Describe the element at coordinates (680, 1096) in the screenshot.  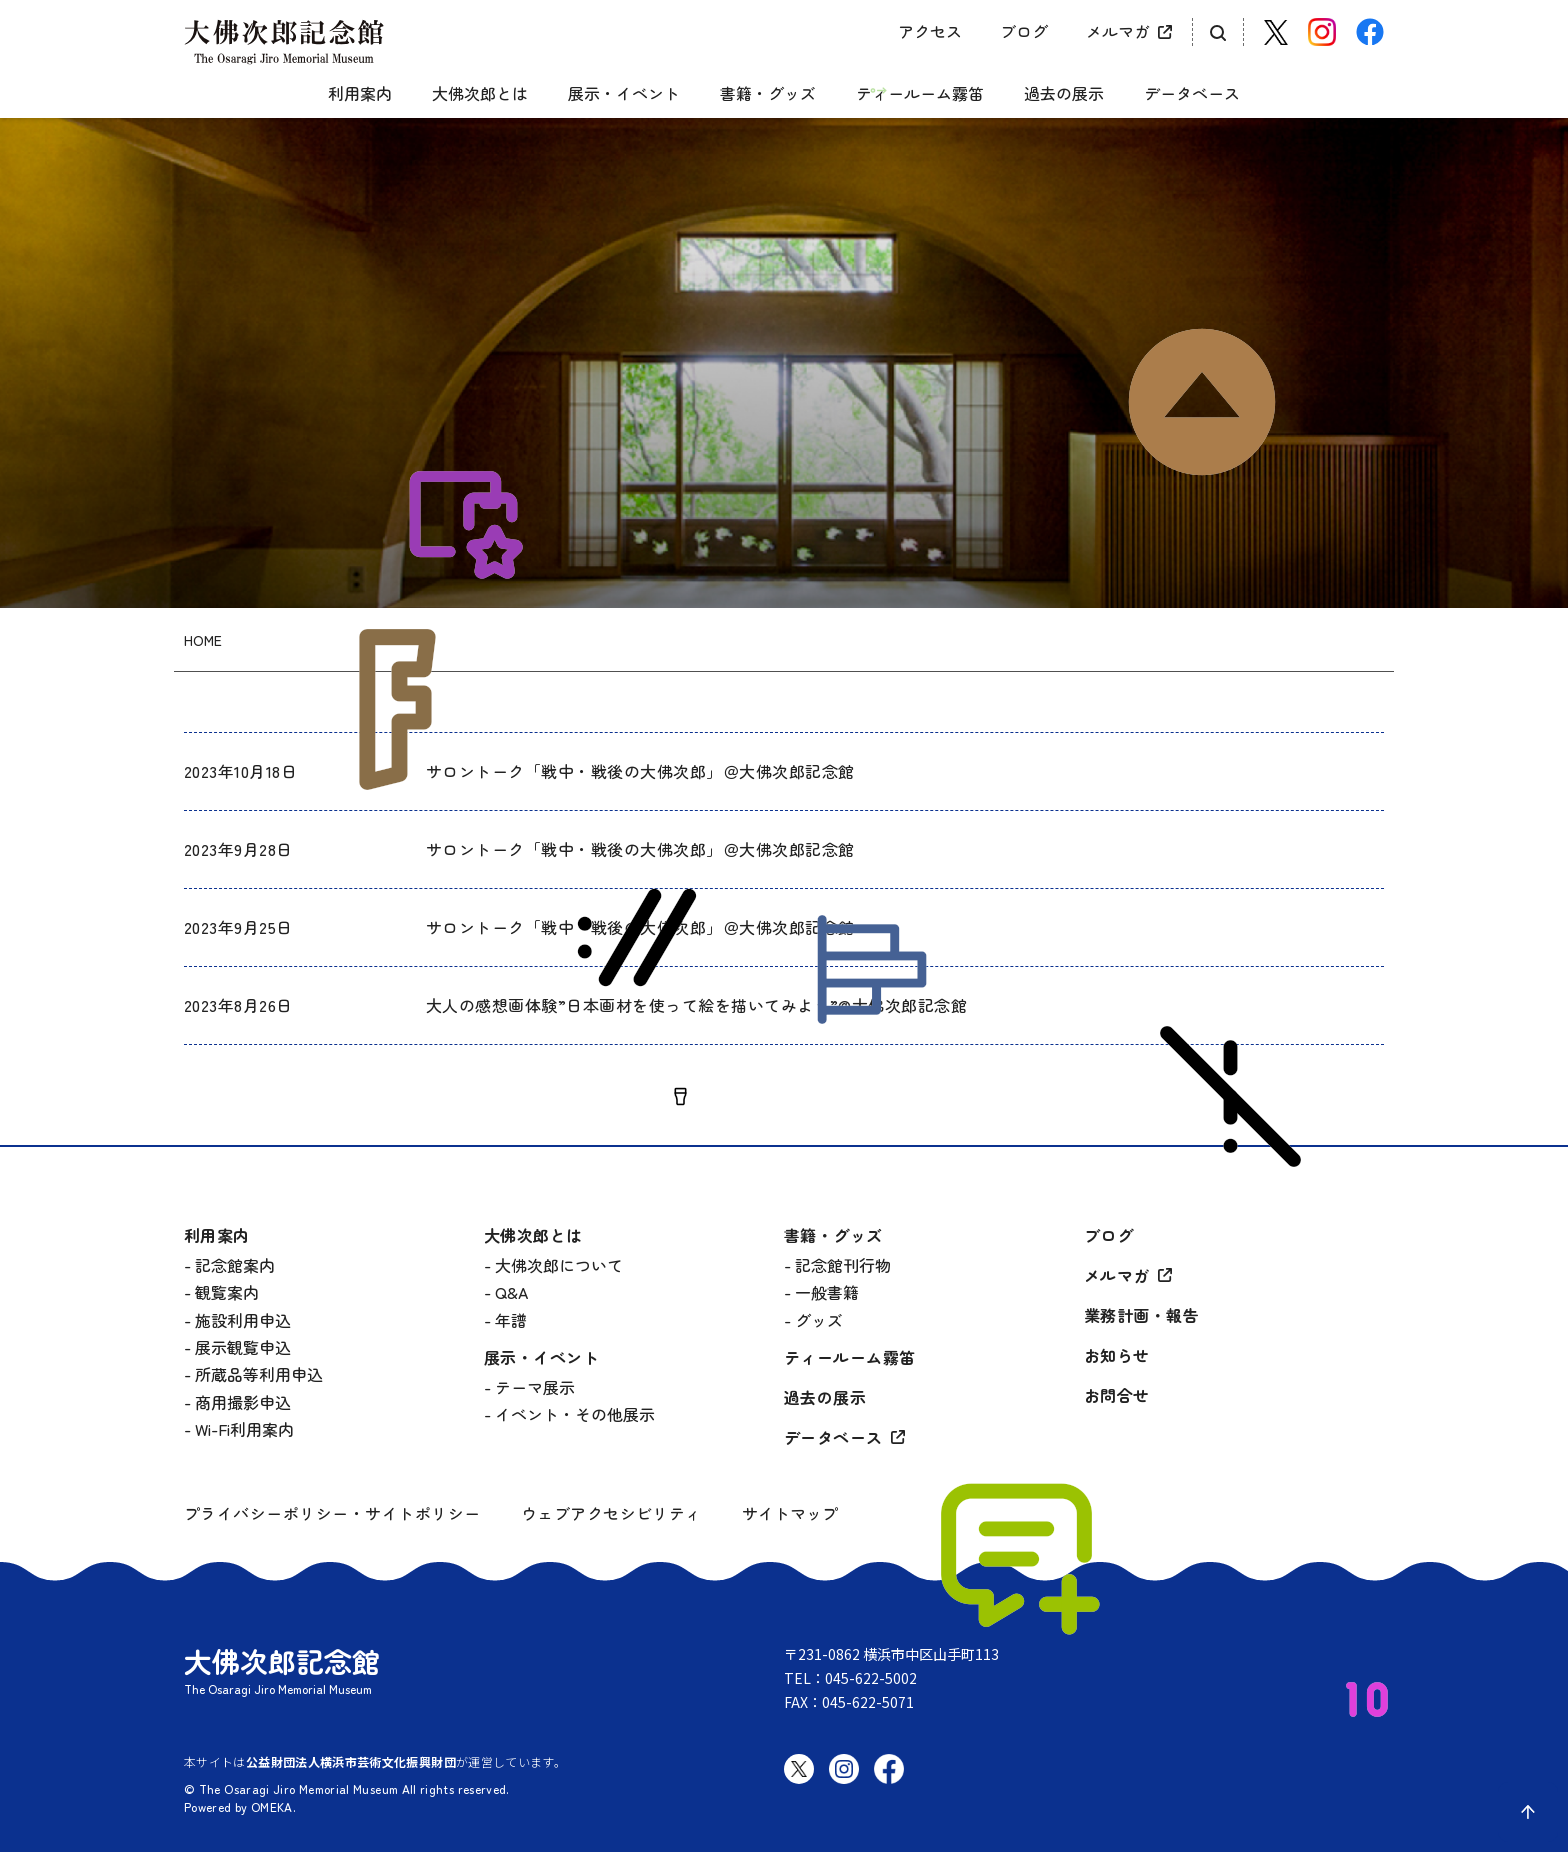
I see `browse nearby bars or pubs` at that location.